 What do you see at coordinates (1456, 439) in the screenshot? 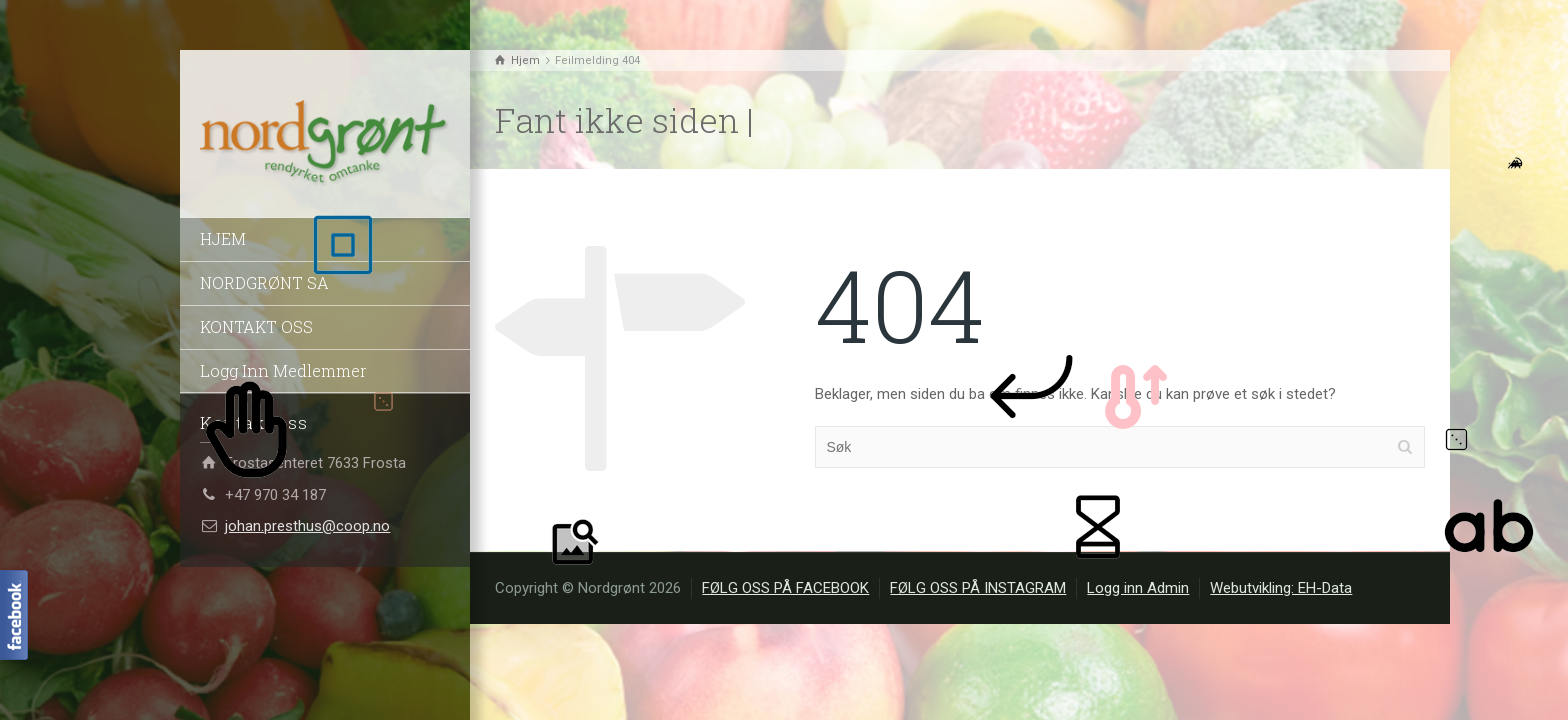
I see `randomize or shuffle content` at bounding box center [1456, 439].